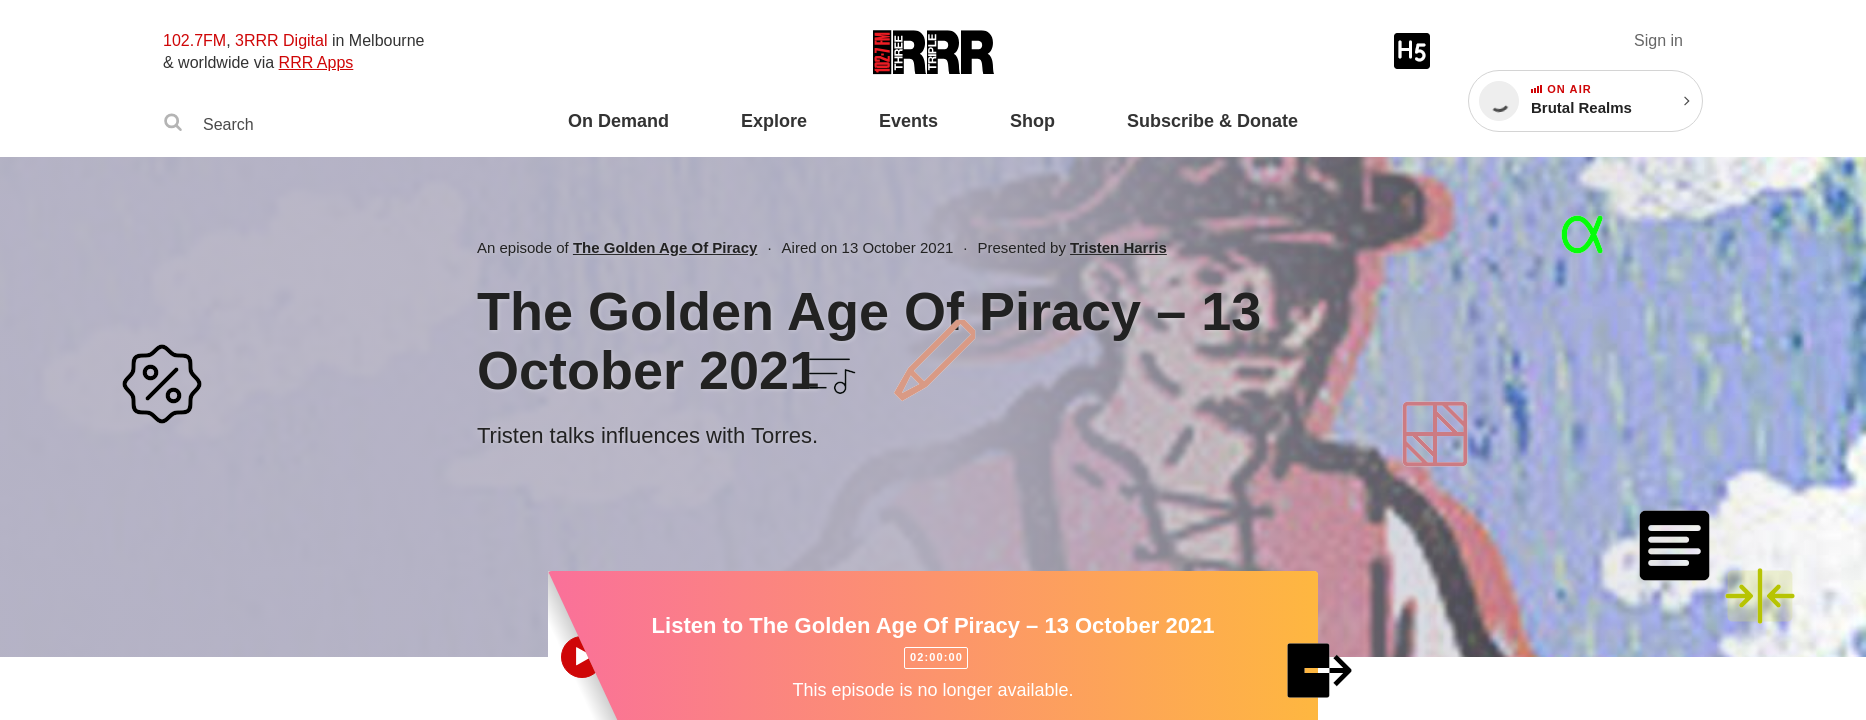 The height and width of the screenshot is (720, 1866). What do you see at coordinates (934, 360) in the screenshot?
I see `edit this item` at bounding box center [934, 360].